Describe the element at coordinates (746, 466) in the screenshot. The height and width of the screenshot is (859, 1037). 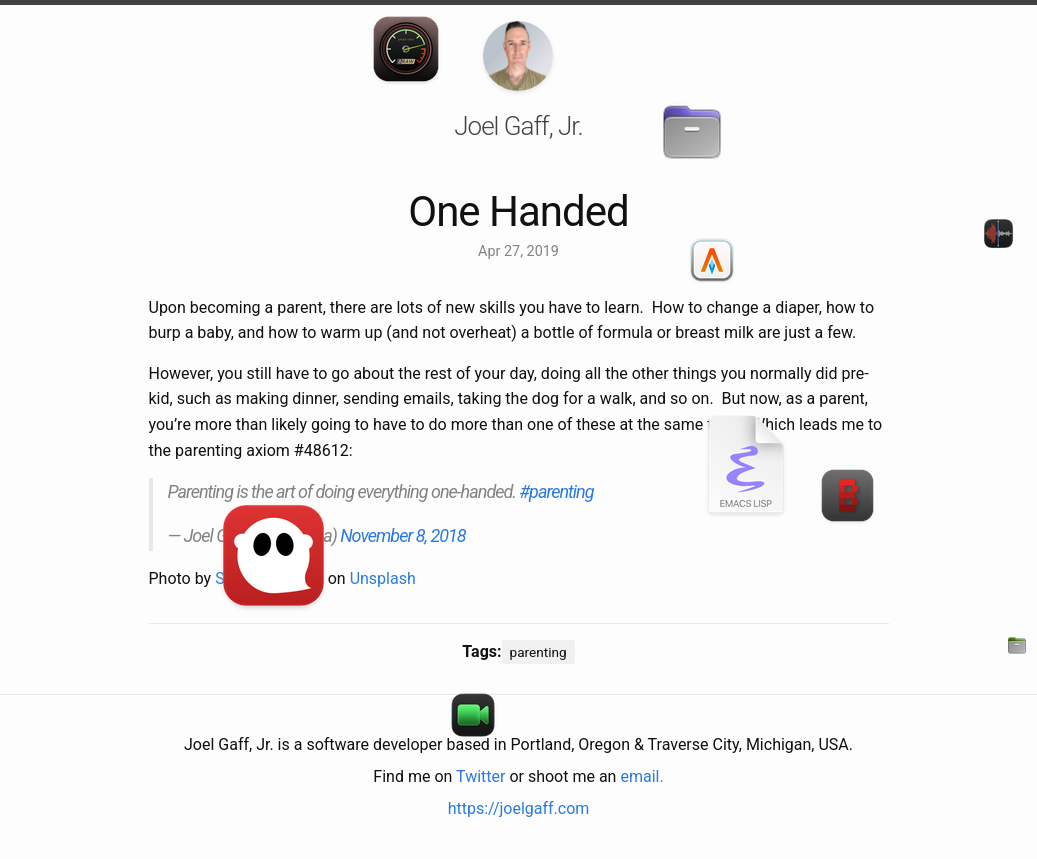
I see `an emacs lisp source code file` at that location.